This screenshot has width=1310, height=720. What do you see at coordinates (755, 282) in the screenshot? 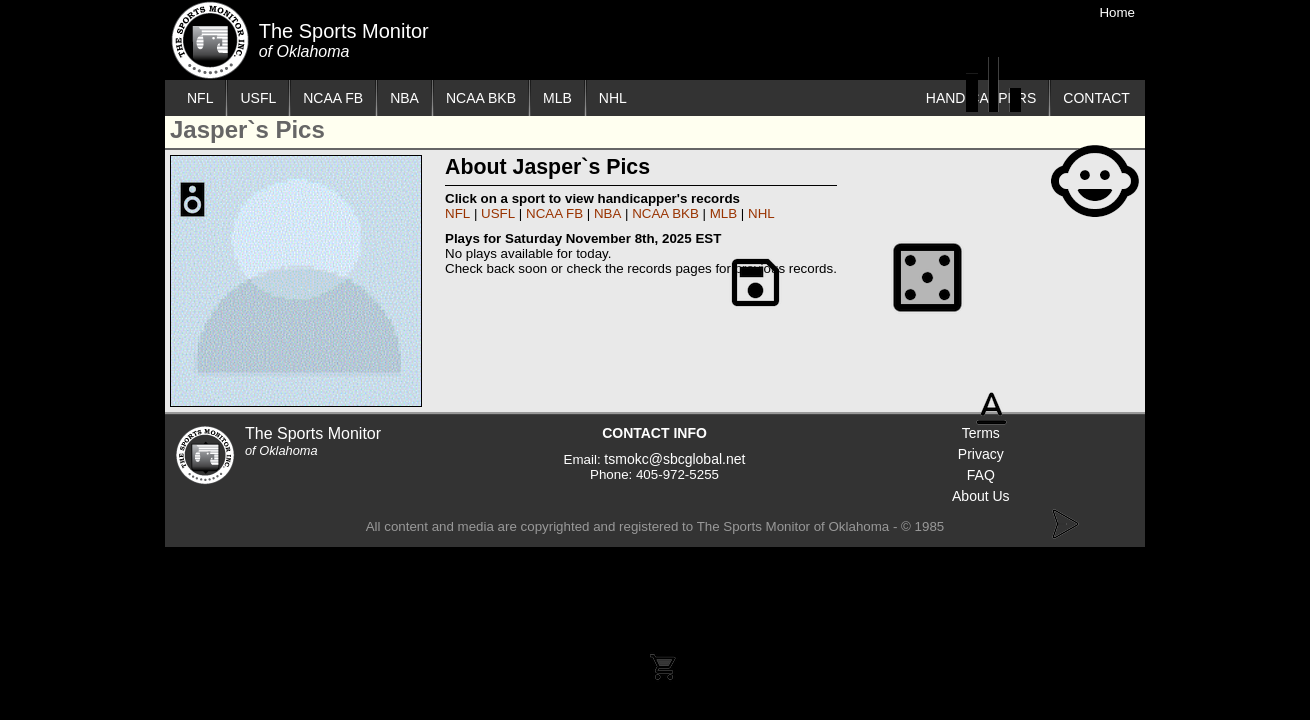
I see `save current file or document` at bounding box center [755, 282].